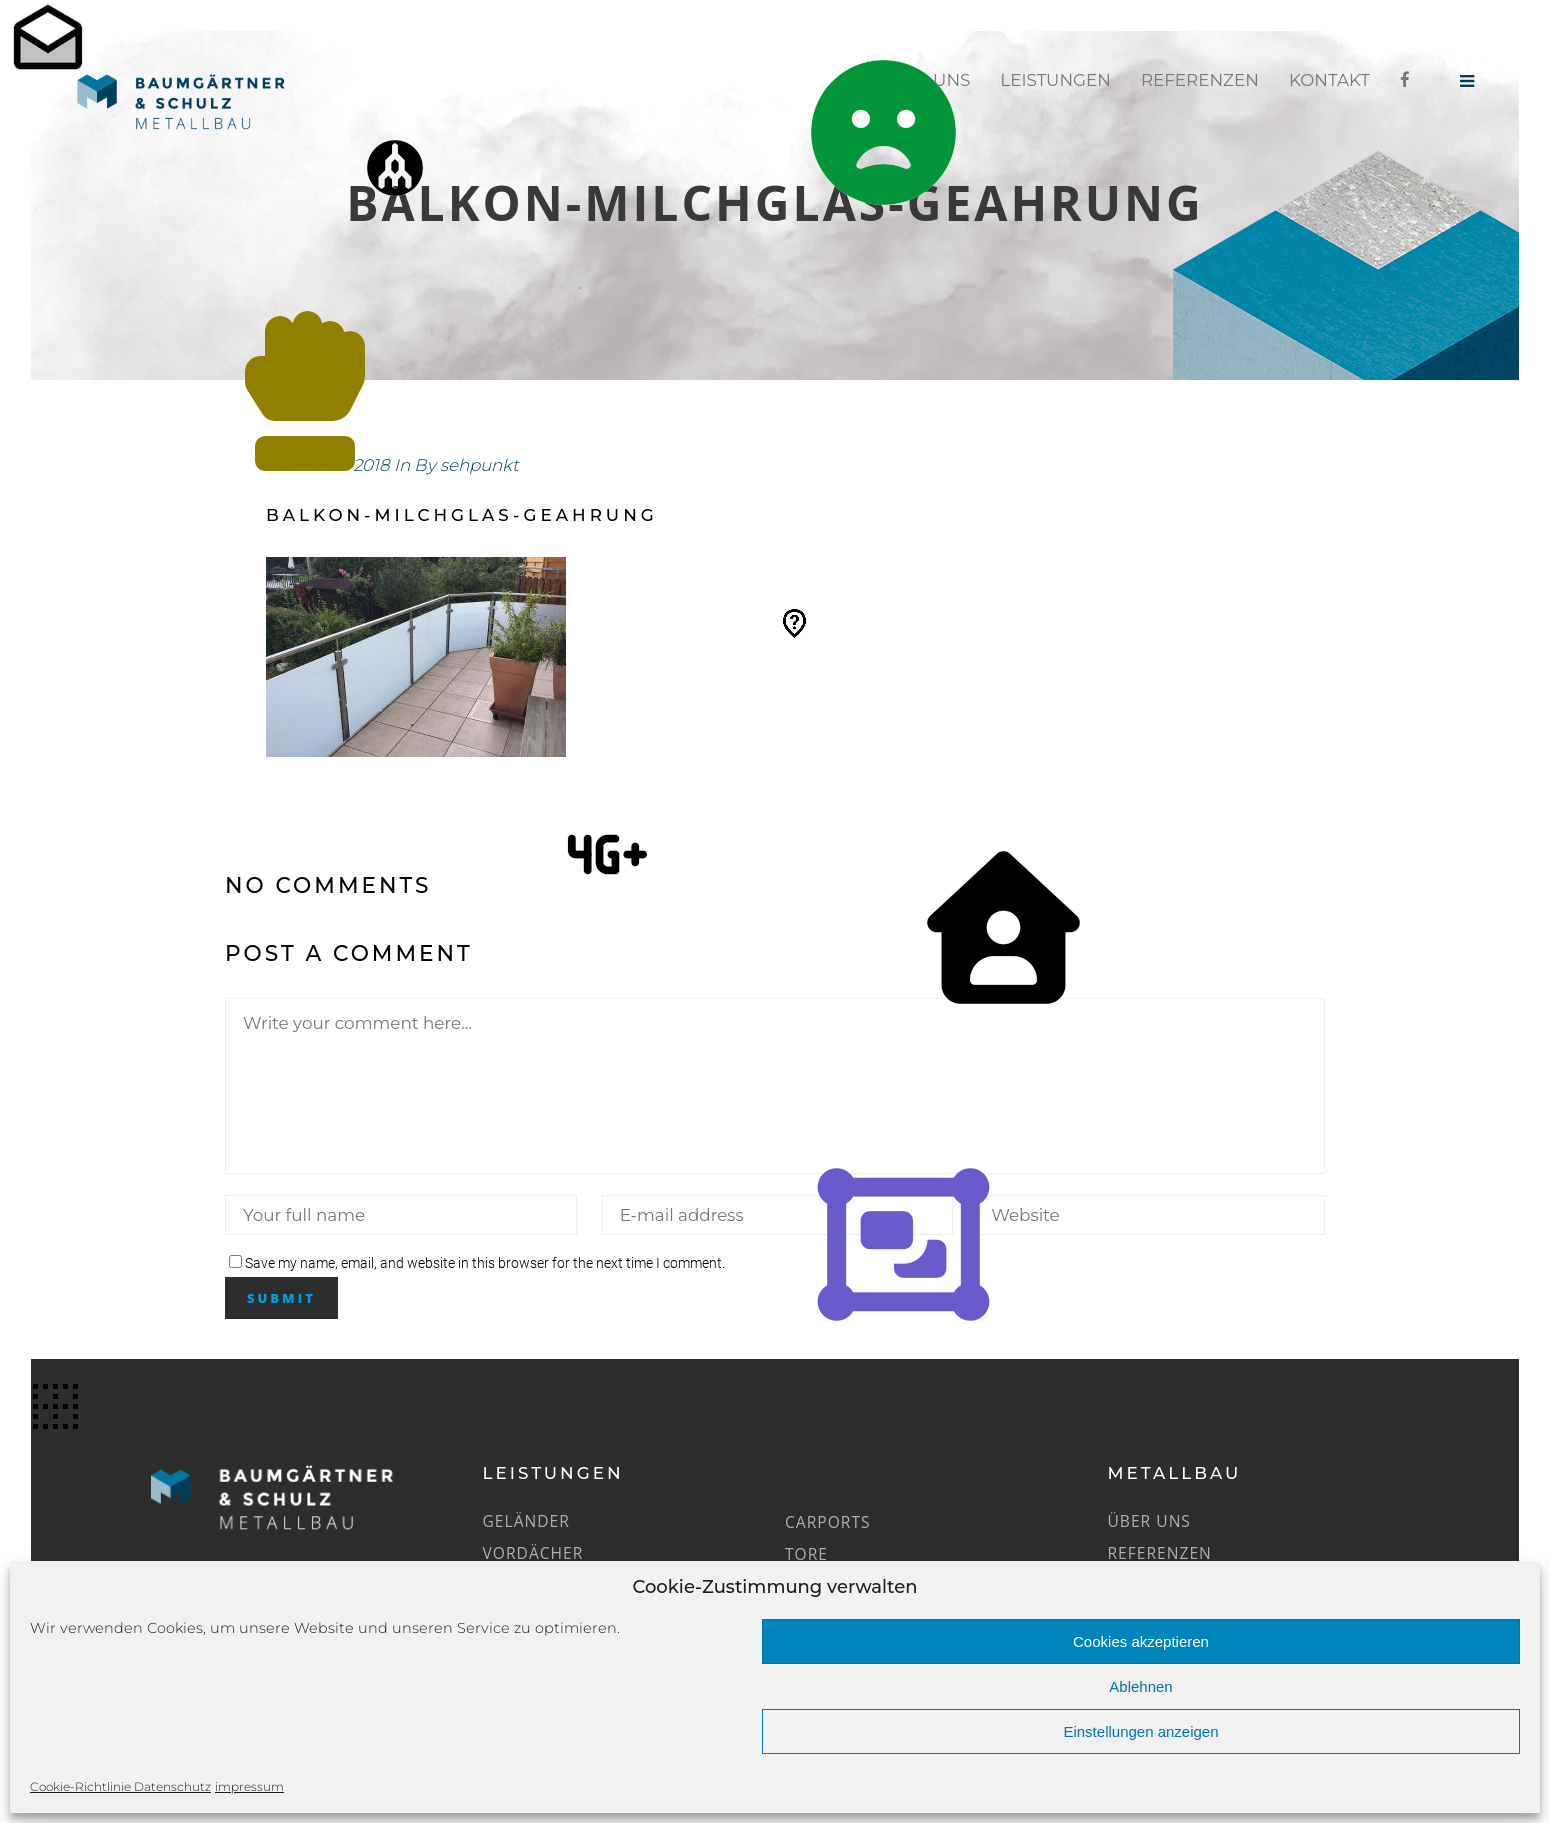  Describe the element at coordinates (48, 42) in the screenshot. I see `view drafts or unsent messages` at that location.